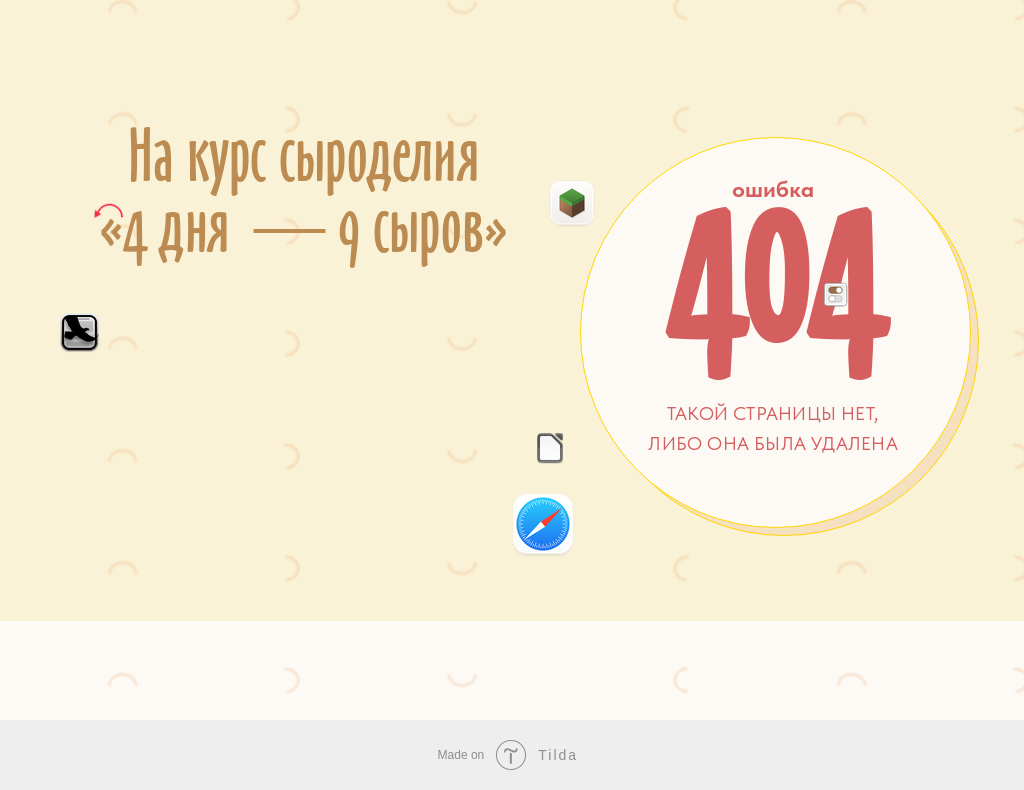 The image size is (1024, 790). What do you see at coordinates (79, 332) in the screenshot?
I see `open Setzer LaTeX editor application` at bounding box center [79, 332].